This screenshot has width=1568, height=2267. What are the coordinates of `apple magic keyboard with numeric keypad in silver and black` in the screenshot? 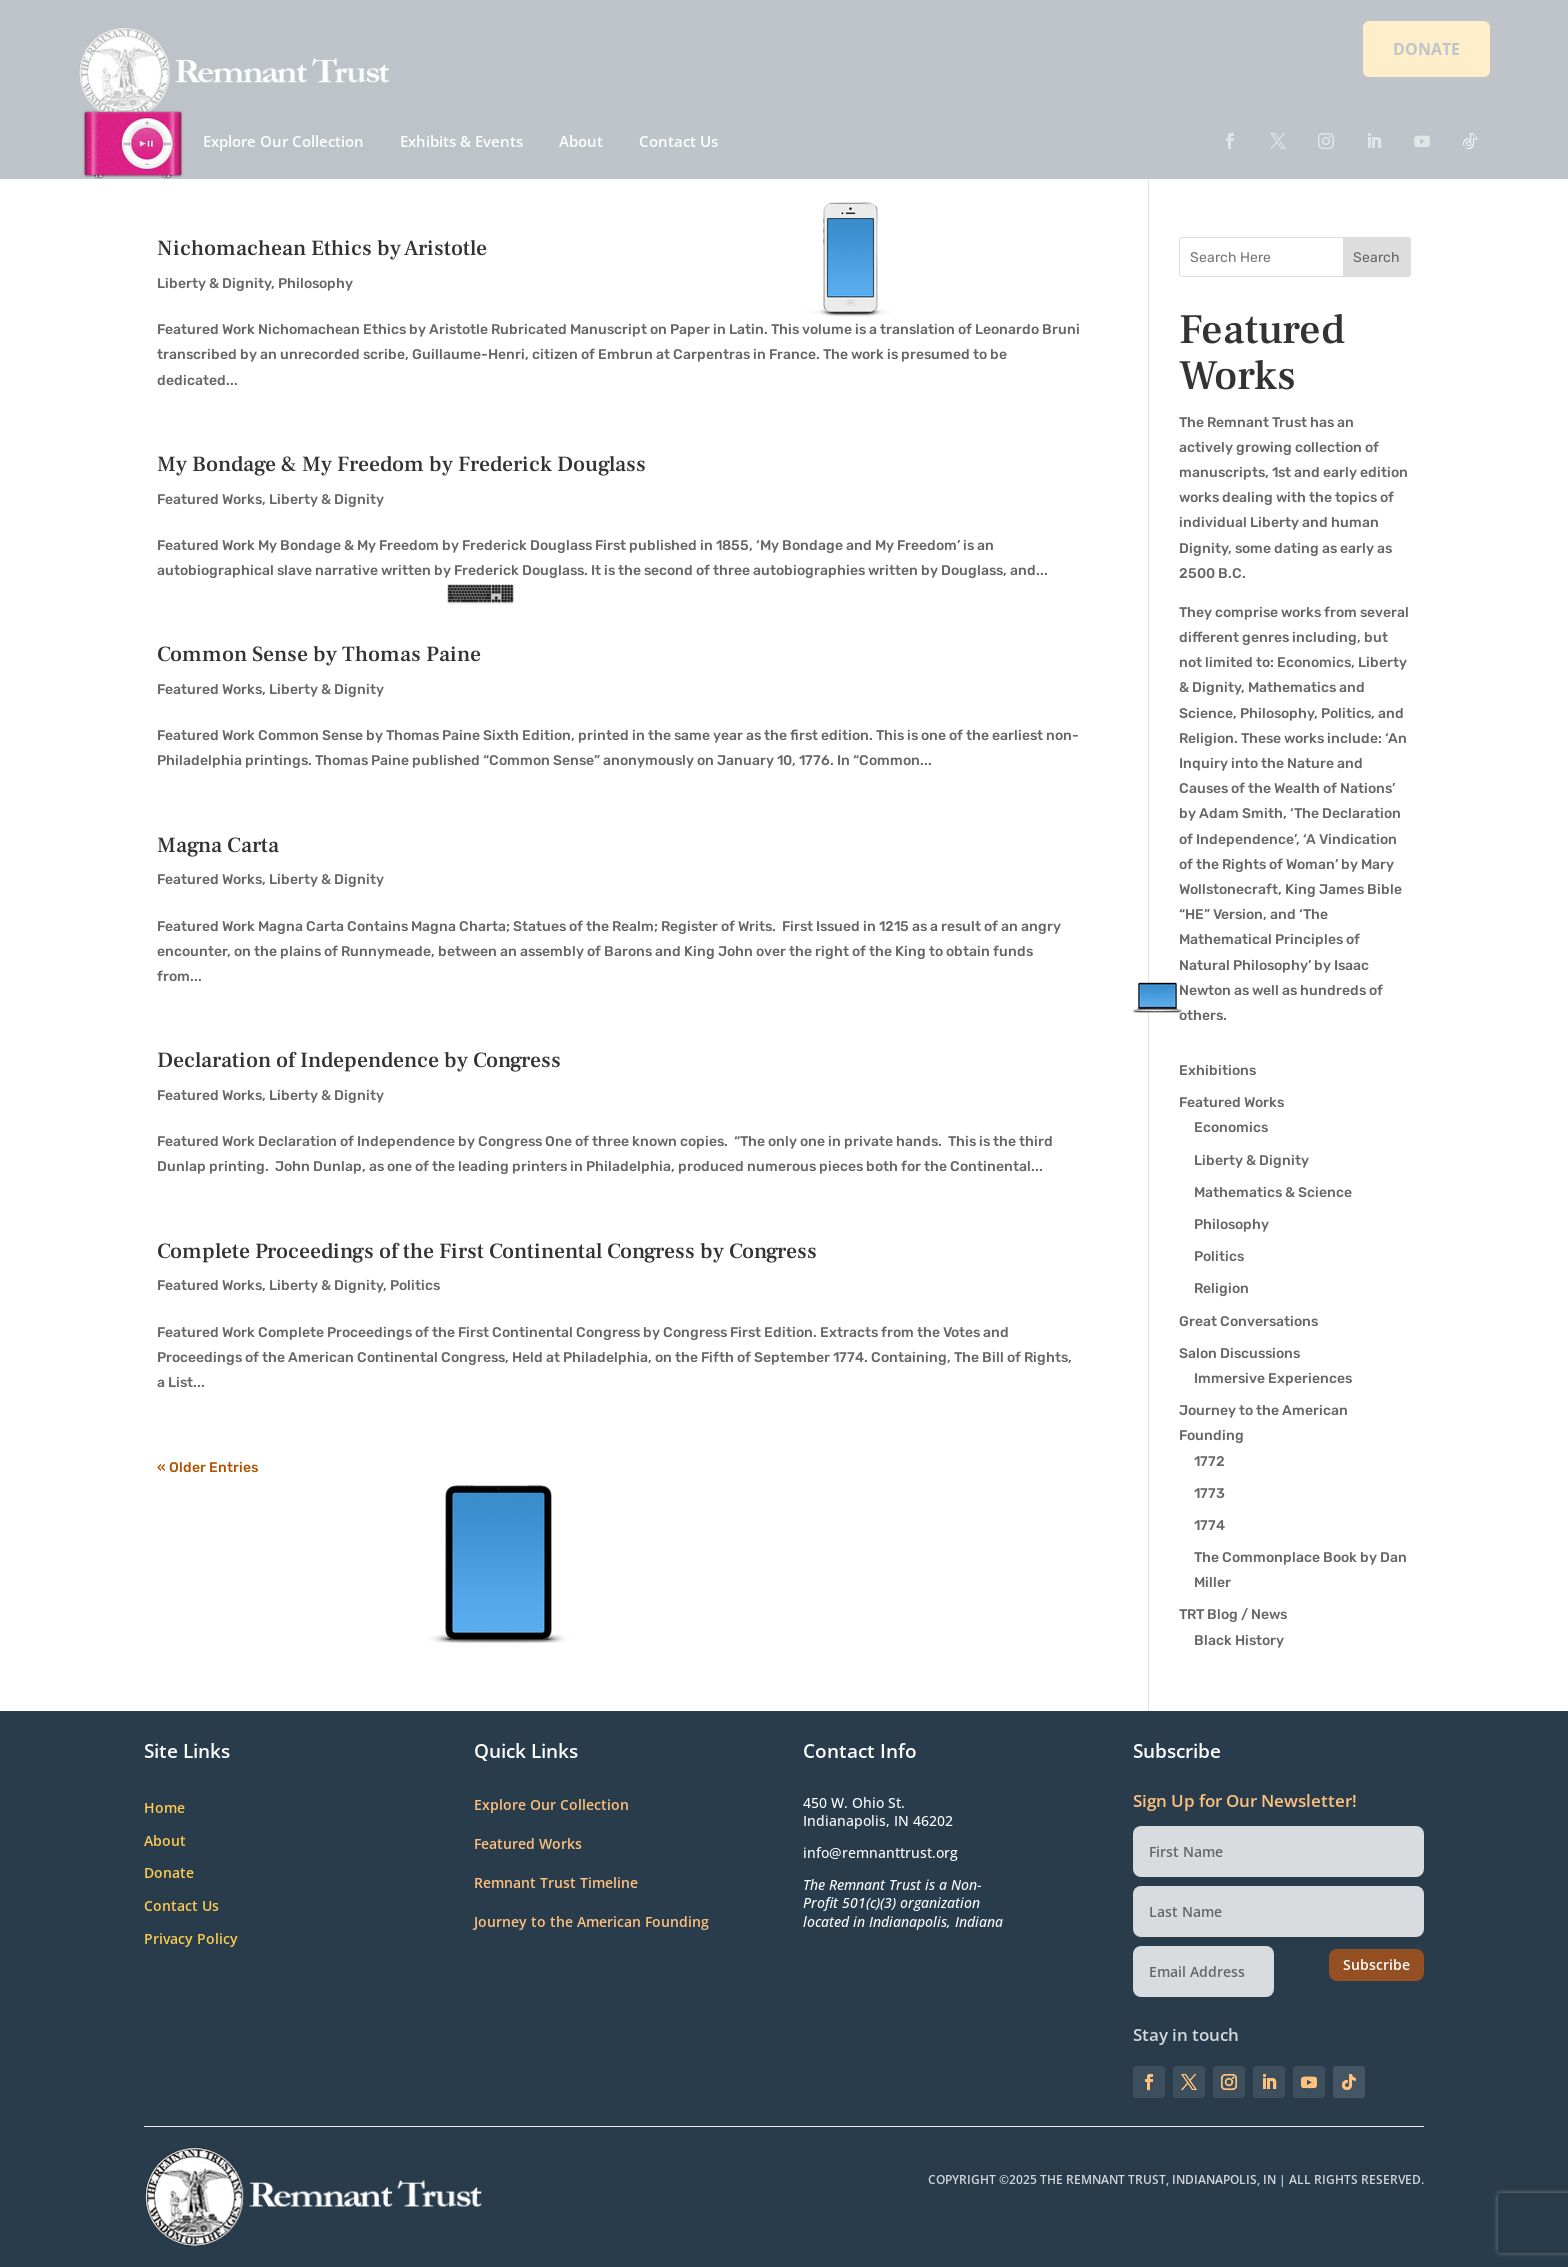 It's located at (480, 593).